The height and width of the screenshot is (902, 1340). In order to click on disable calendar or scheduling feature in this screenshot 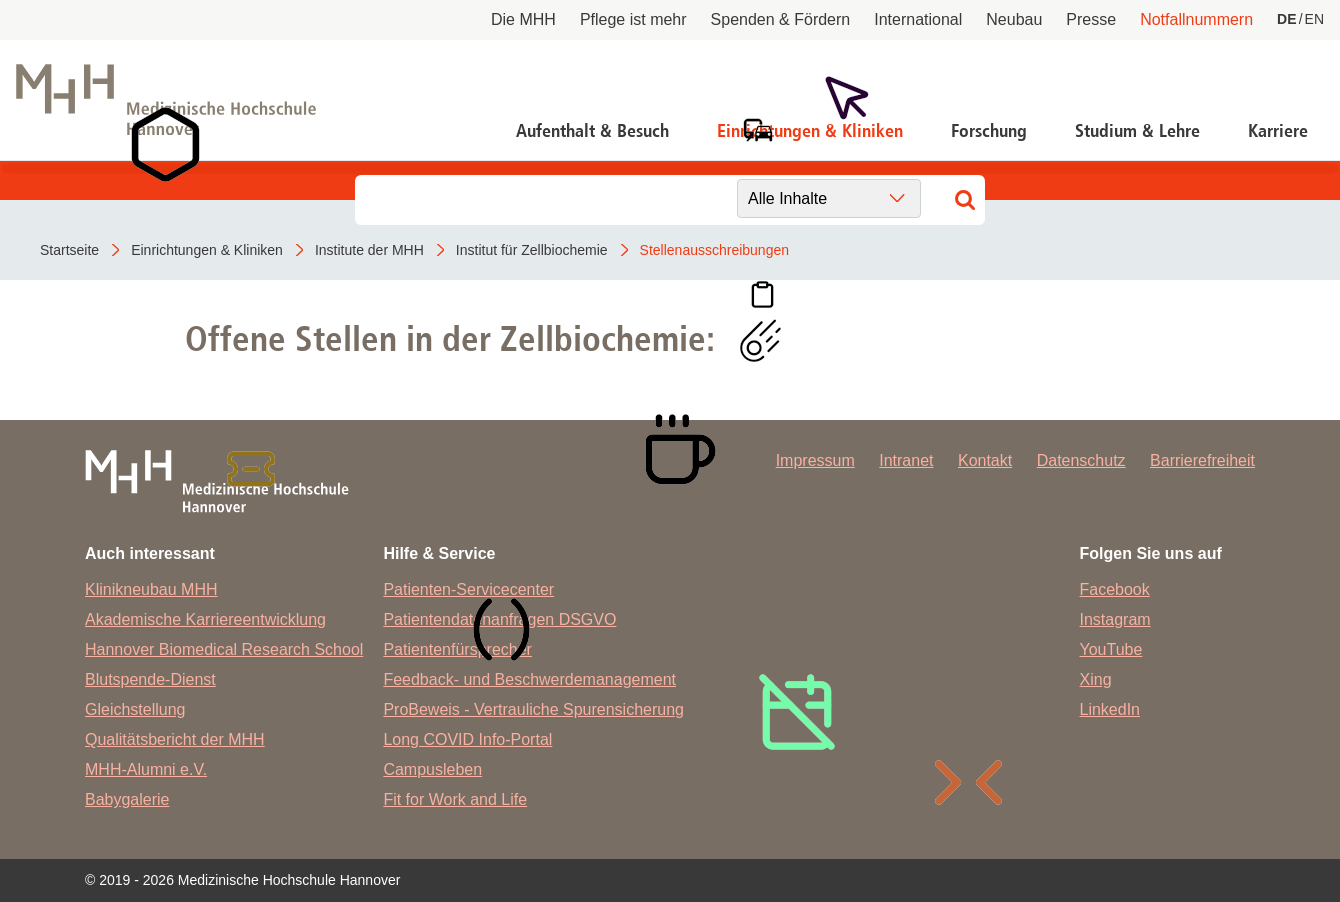, I will do `click(797, 712)`.